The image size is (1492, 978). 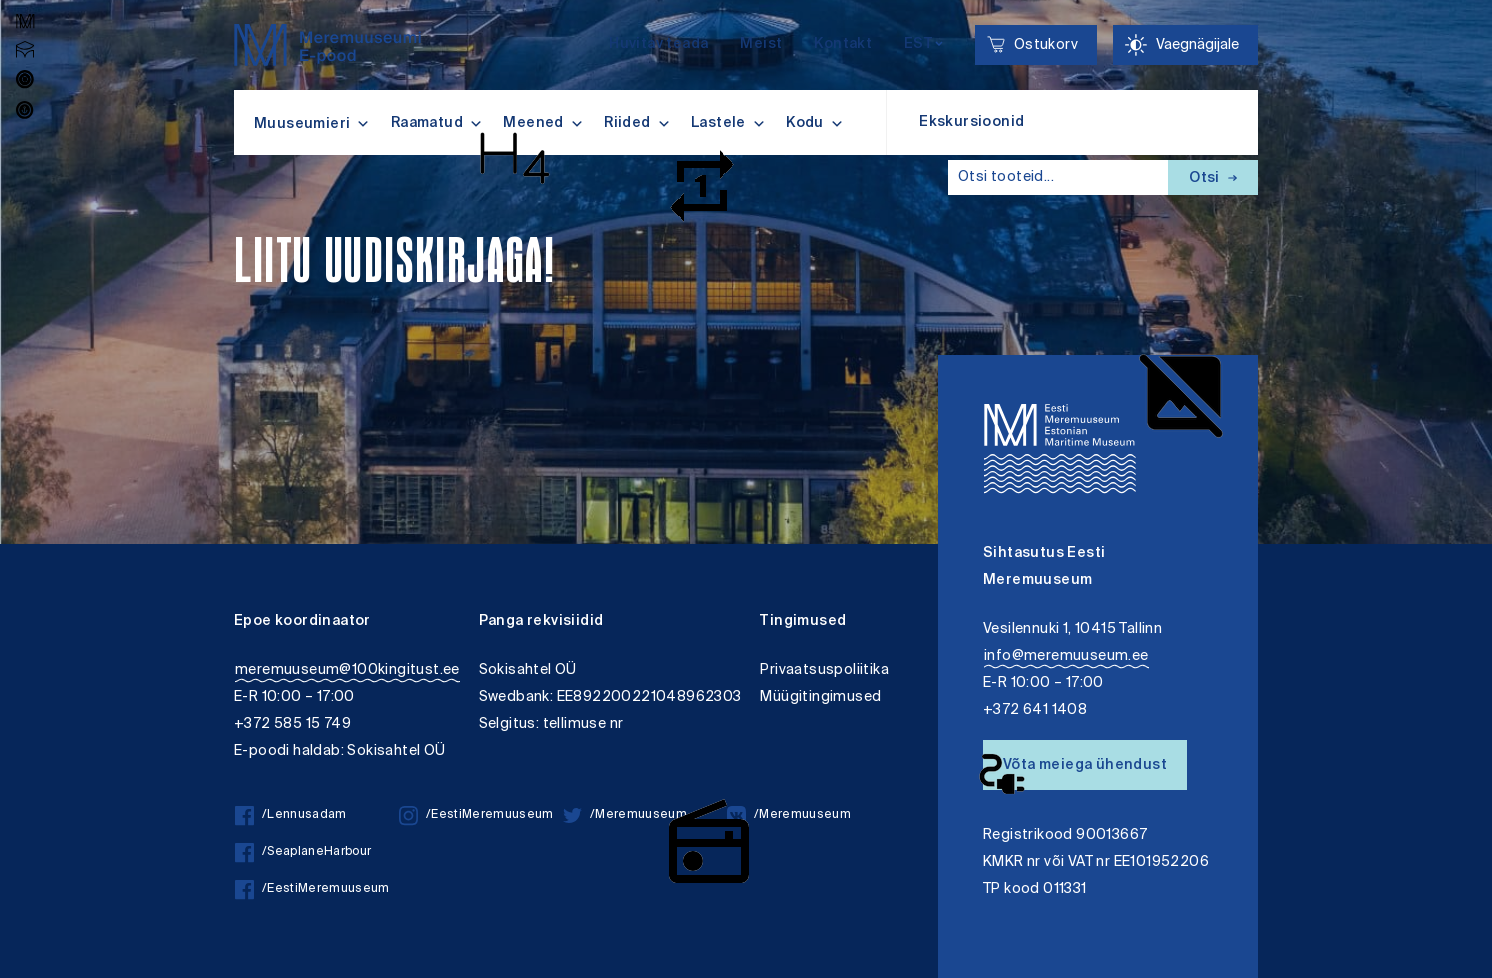 What do you see at coordinates (702, 186) in the screenshot?
I see `repeat current track once` at bounding box center [702, 186].